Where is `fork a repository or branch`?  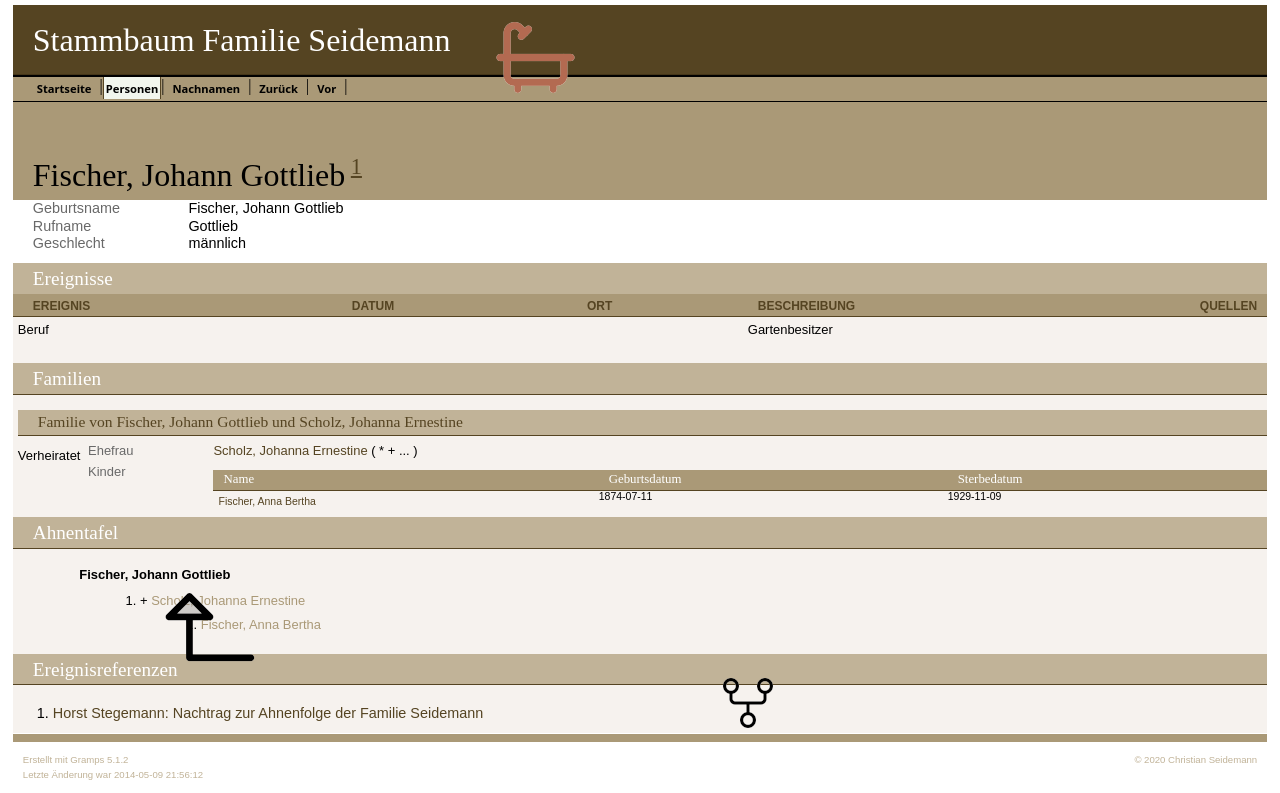 fork a repository or branch is located at coordinates (748, 703).